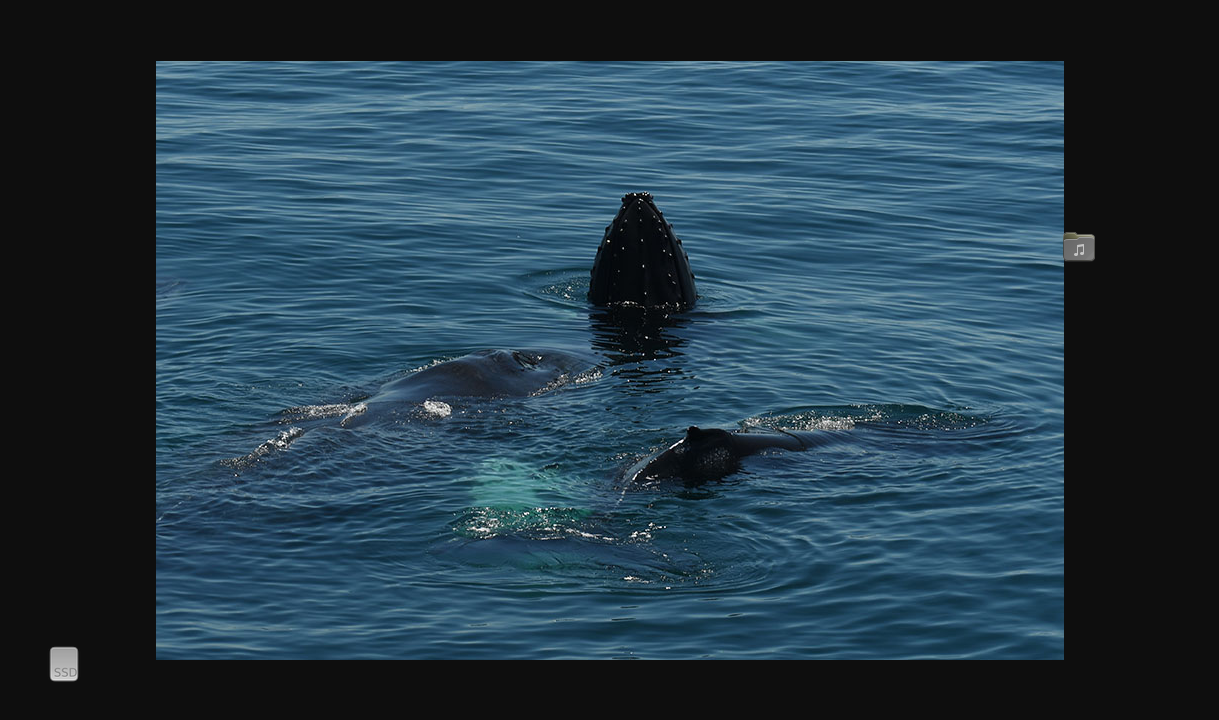  I want to click on access solid state drive storage, so click(64, 664).